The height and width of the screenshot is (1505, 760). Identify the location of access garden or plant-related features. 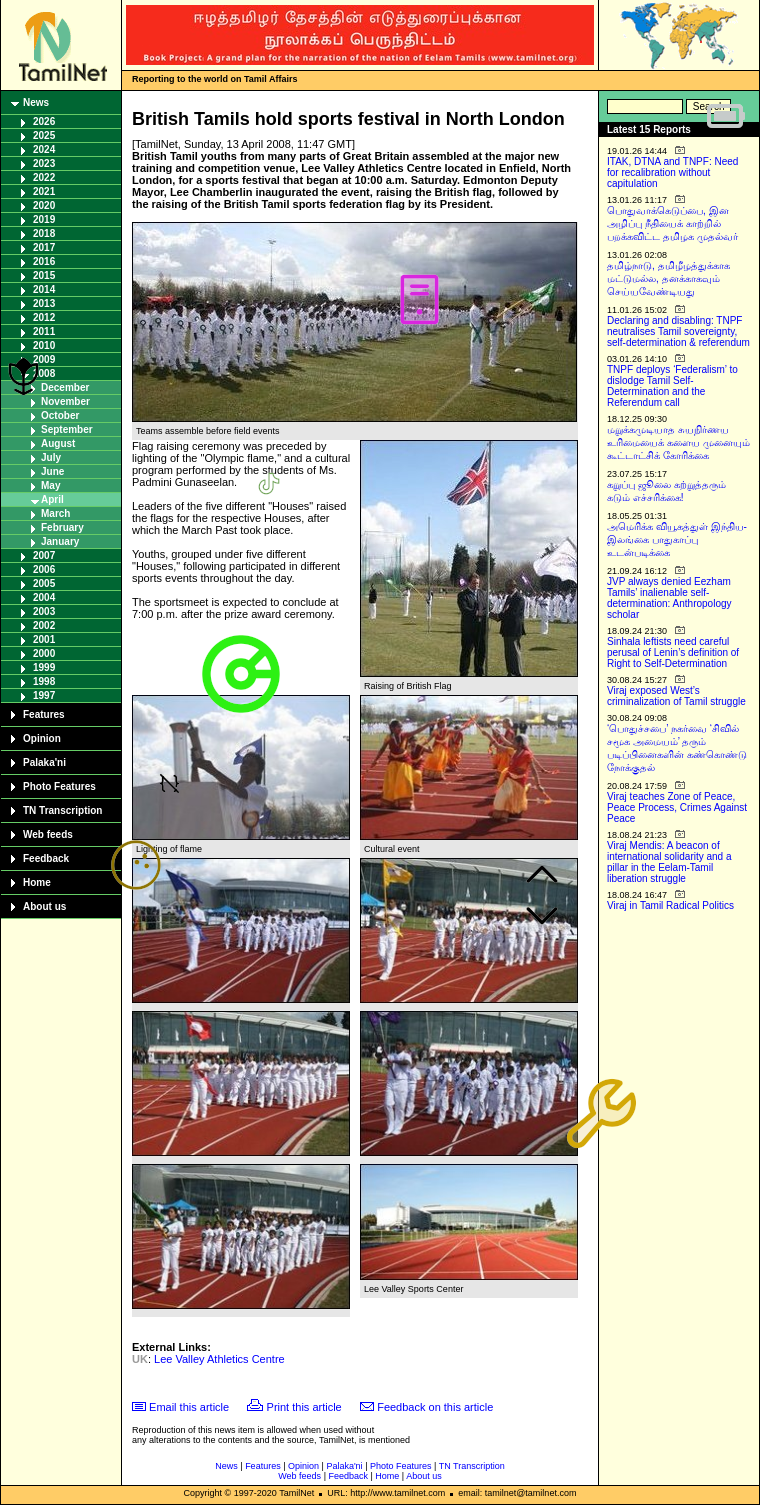
(23, 376).